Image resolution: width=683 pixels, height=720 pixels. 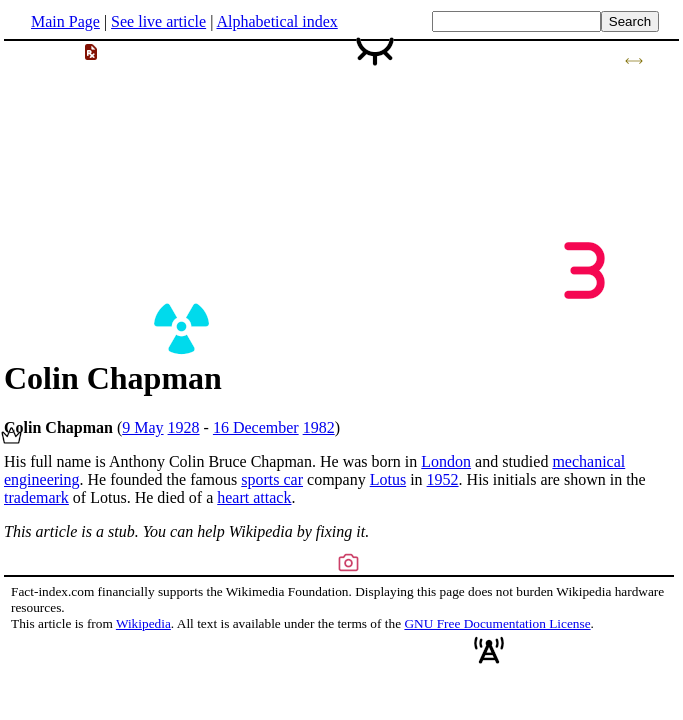 I want to click on indicates radioactive or hazardous material warning, so click(x=181, y=326).